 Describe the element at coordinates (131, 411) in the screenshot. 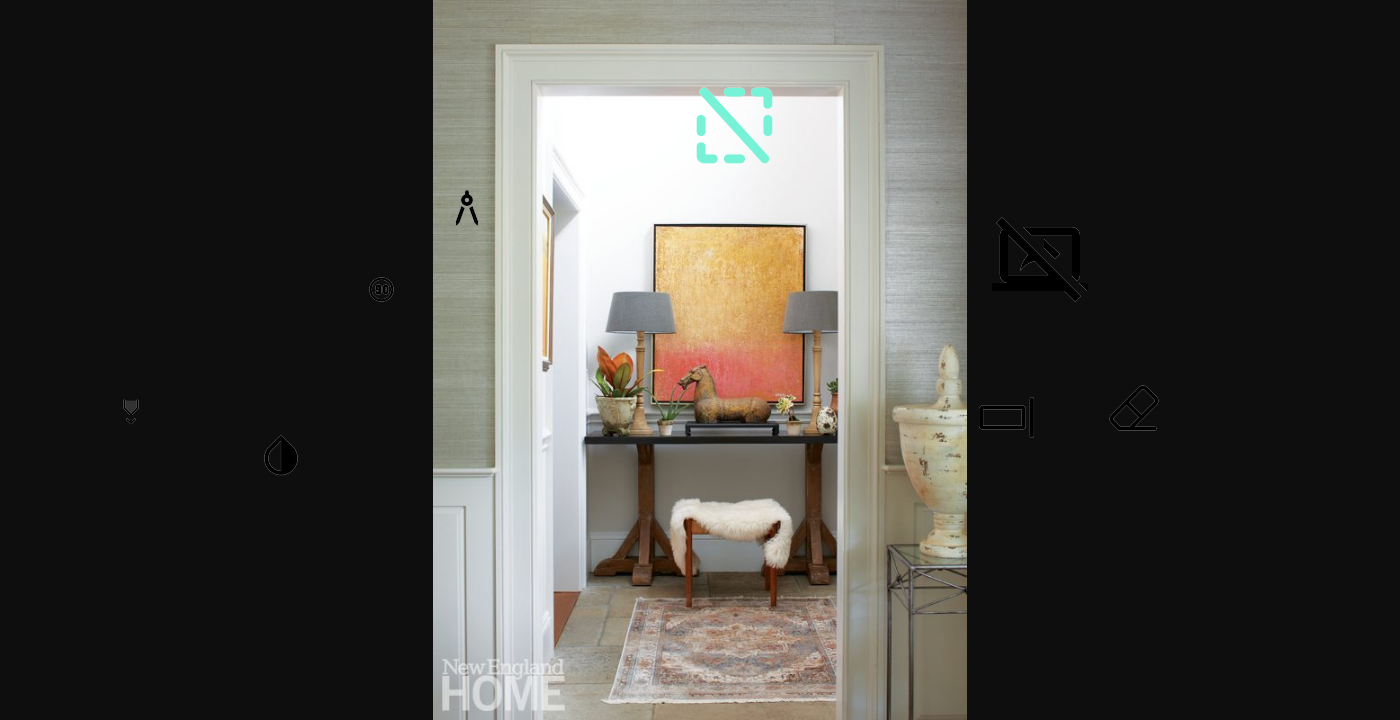

I see `merge branches or items together` at that location.